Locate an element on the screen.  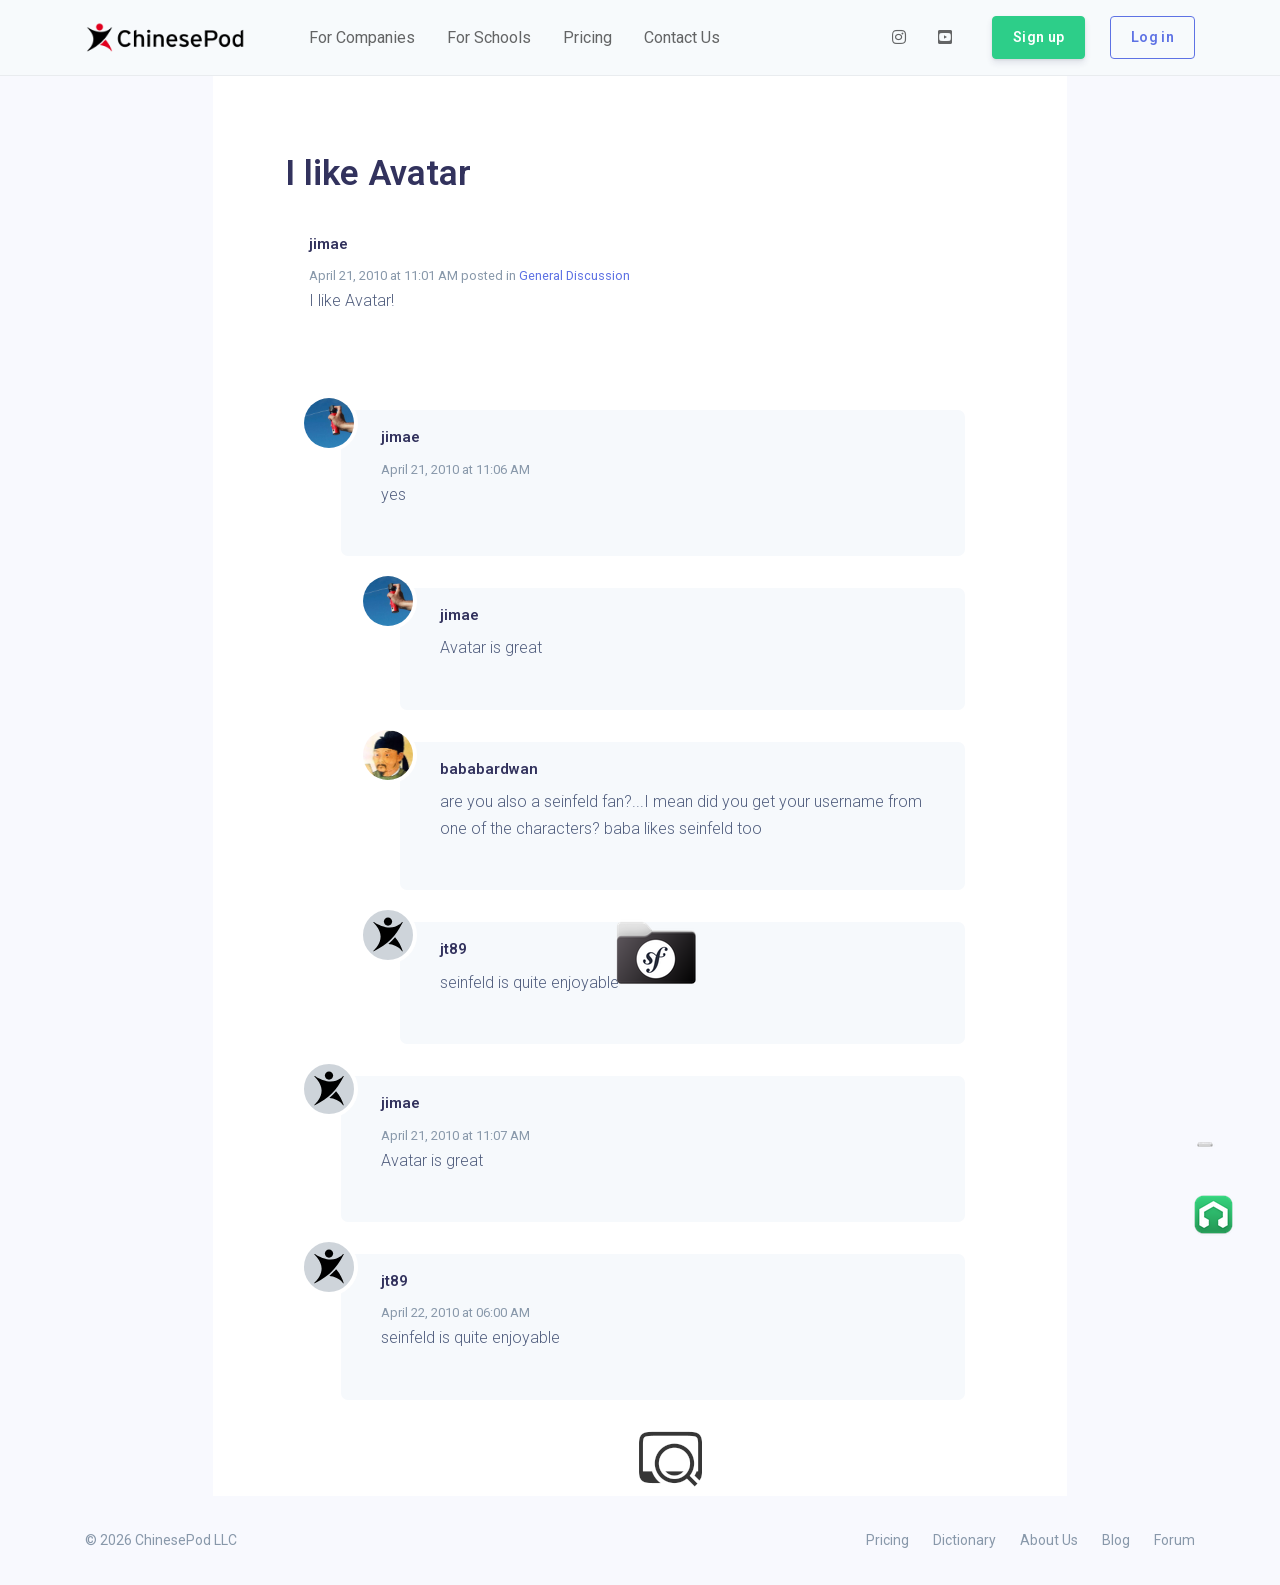
apple tv device or app is located at coordinates (1205, 1142).